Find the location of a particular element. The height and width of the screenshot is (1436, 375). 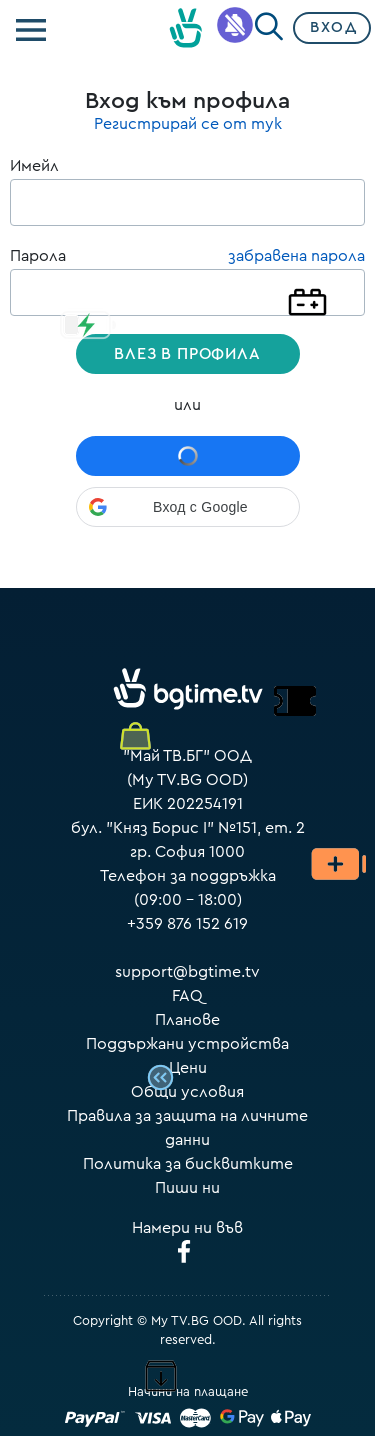

go back to the beginning is located at coordinates (160, 1077).